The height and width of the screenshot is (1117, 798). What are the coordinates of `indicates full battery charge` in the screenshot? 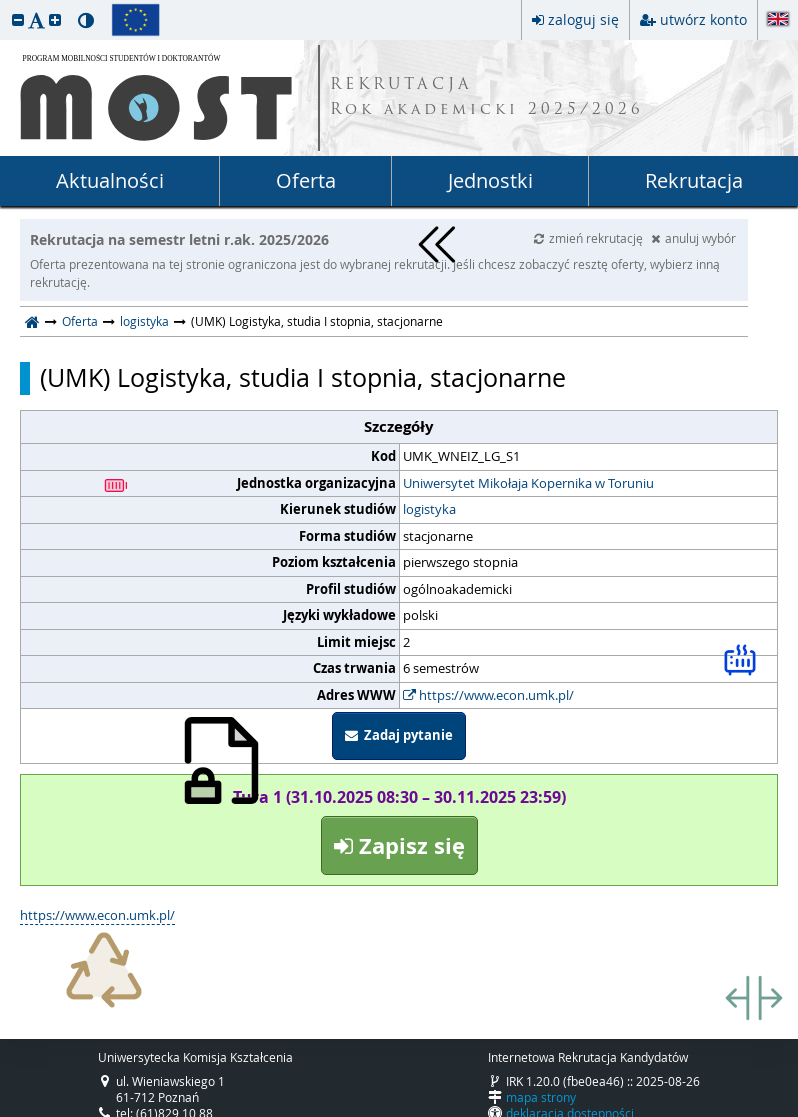 It's located at (115, 485).